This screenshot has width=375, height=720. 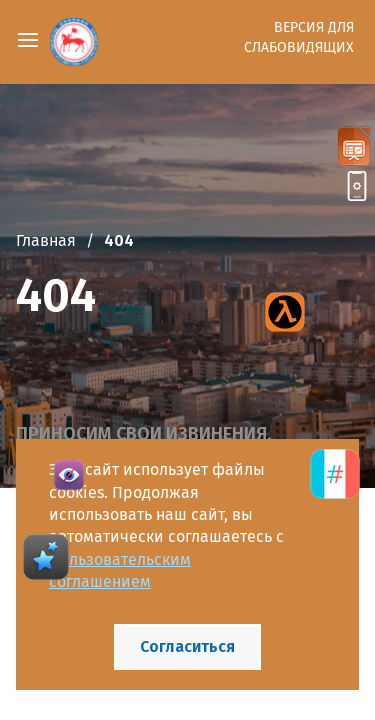 What do you see at coordinates (46, 557) in the screenshot?
I see `open anki flashcard app` at bounding box center [46, 557].